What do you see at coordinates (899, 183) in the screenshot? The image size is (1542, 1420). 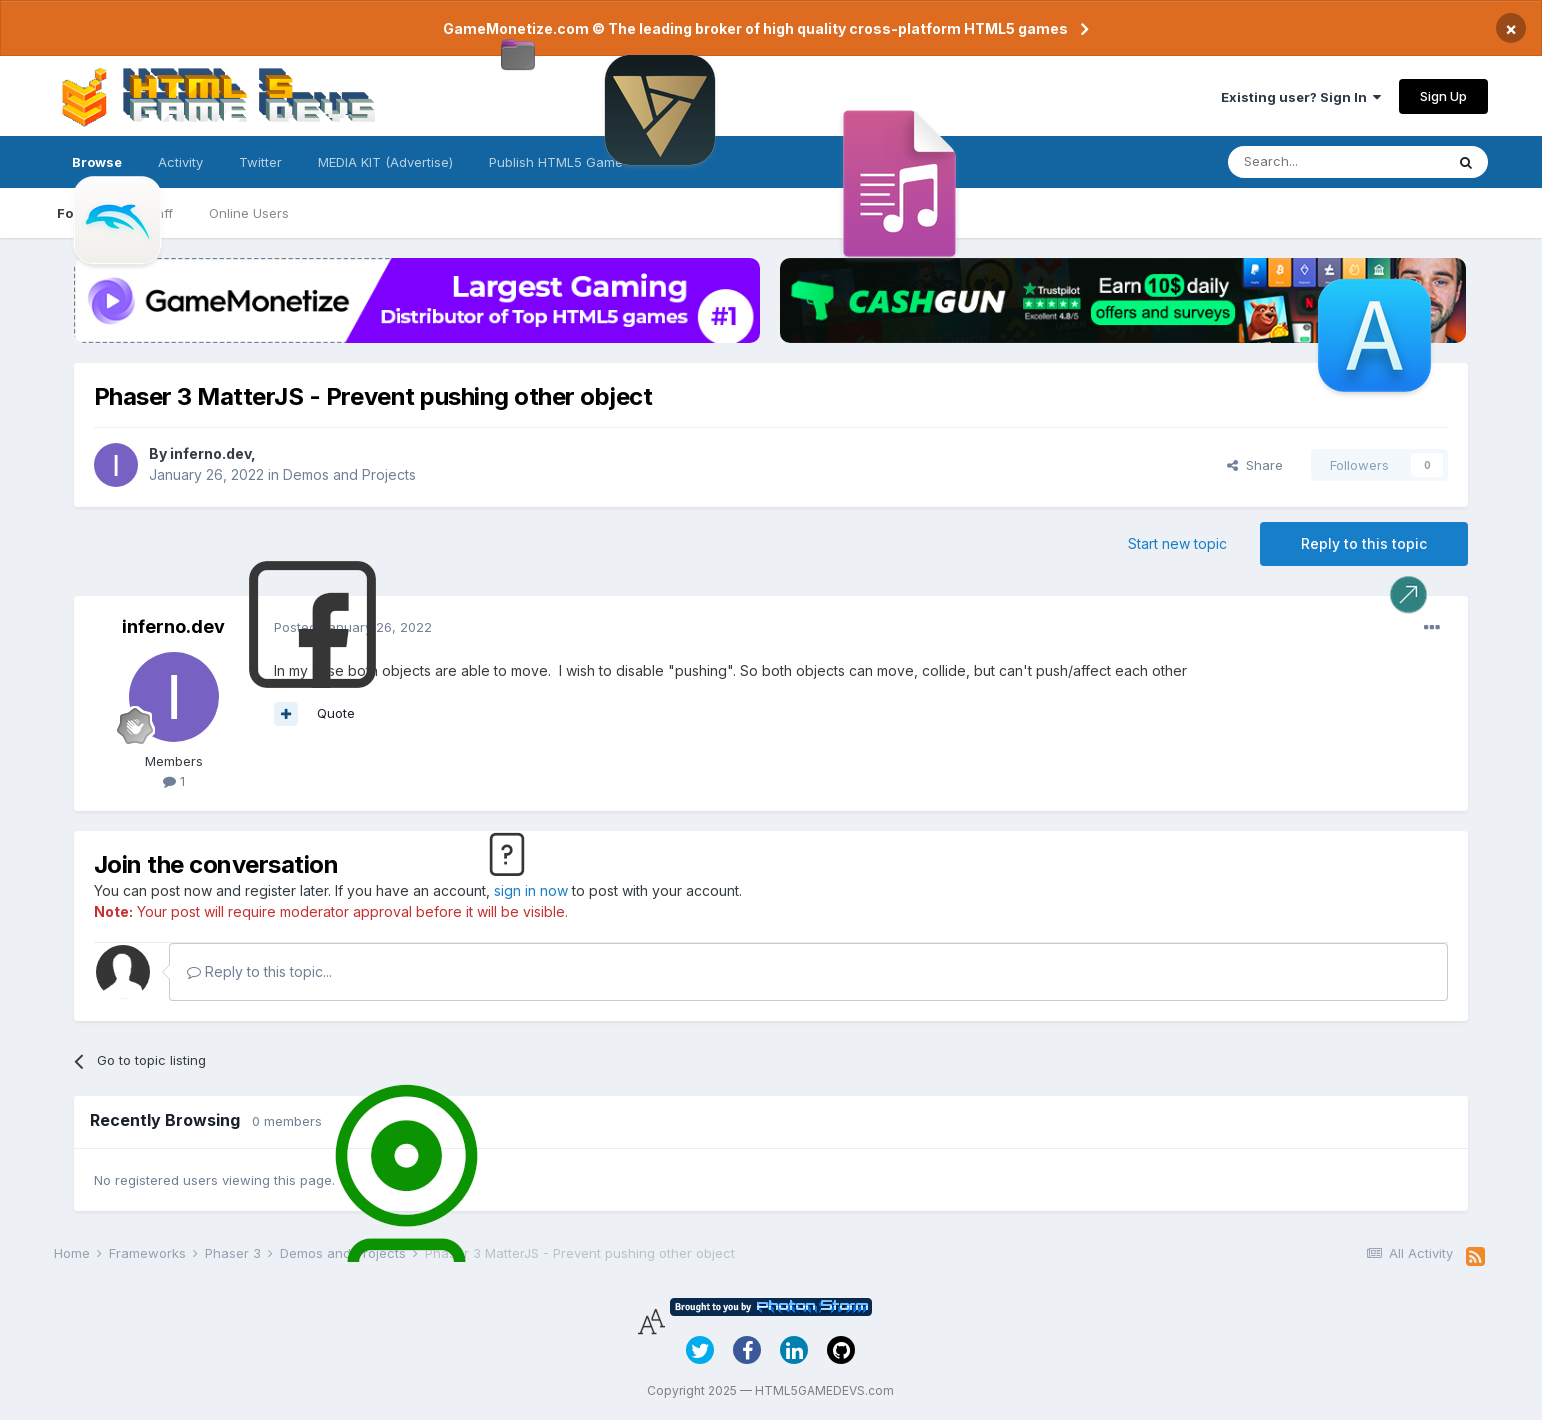 I see `audio playlist file type indicator` at bounding box center [899, 183].